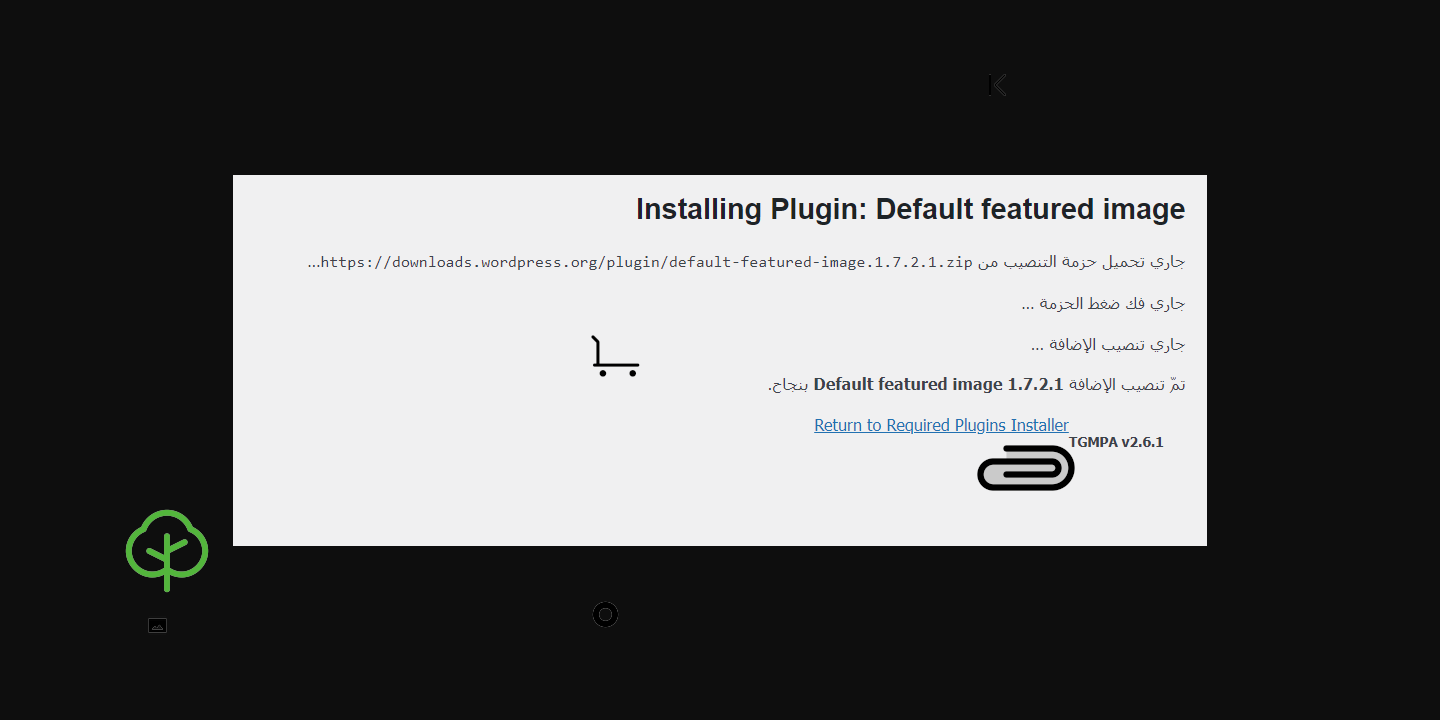 The height and width of the screenshot is (720, 1440). What do you see at coordinates (157, 625) in the screenshot?
I see `view image at actual size` at bounding box center [157, 625].